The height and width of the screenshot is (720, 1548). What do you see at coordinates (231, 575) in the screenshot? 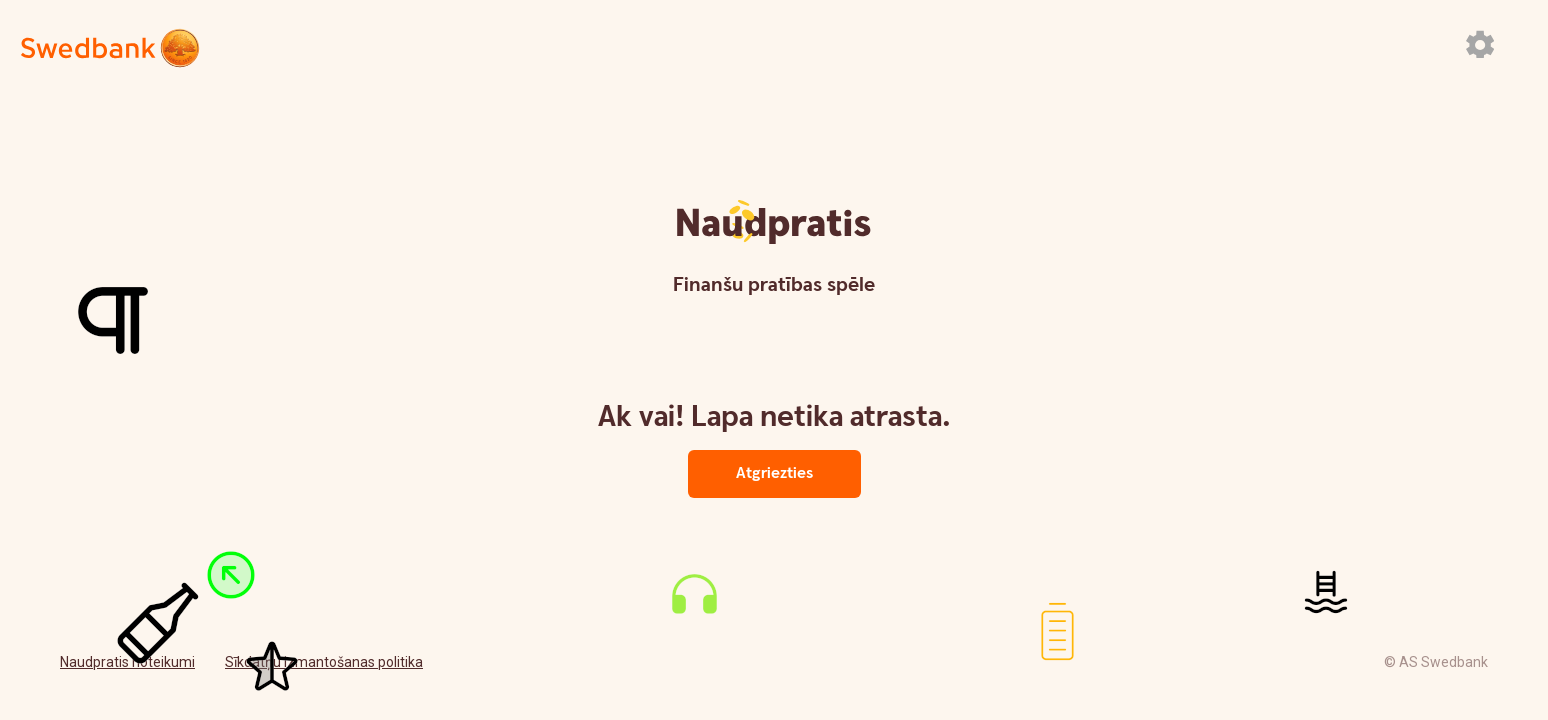
I see `navigate back to previous screen` at bounding box center [231, 575].